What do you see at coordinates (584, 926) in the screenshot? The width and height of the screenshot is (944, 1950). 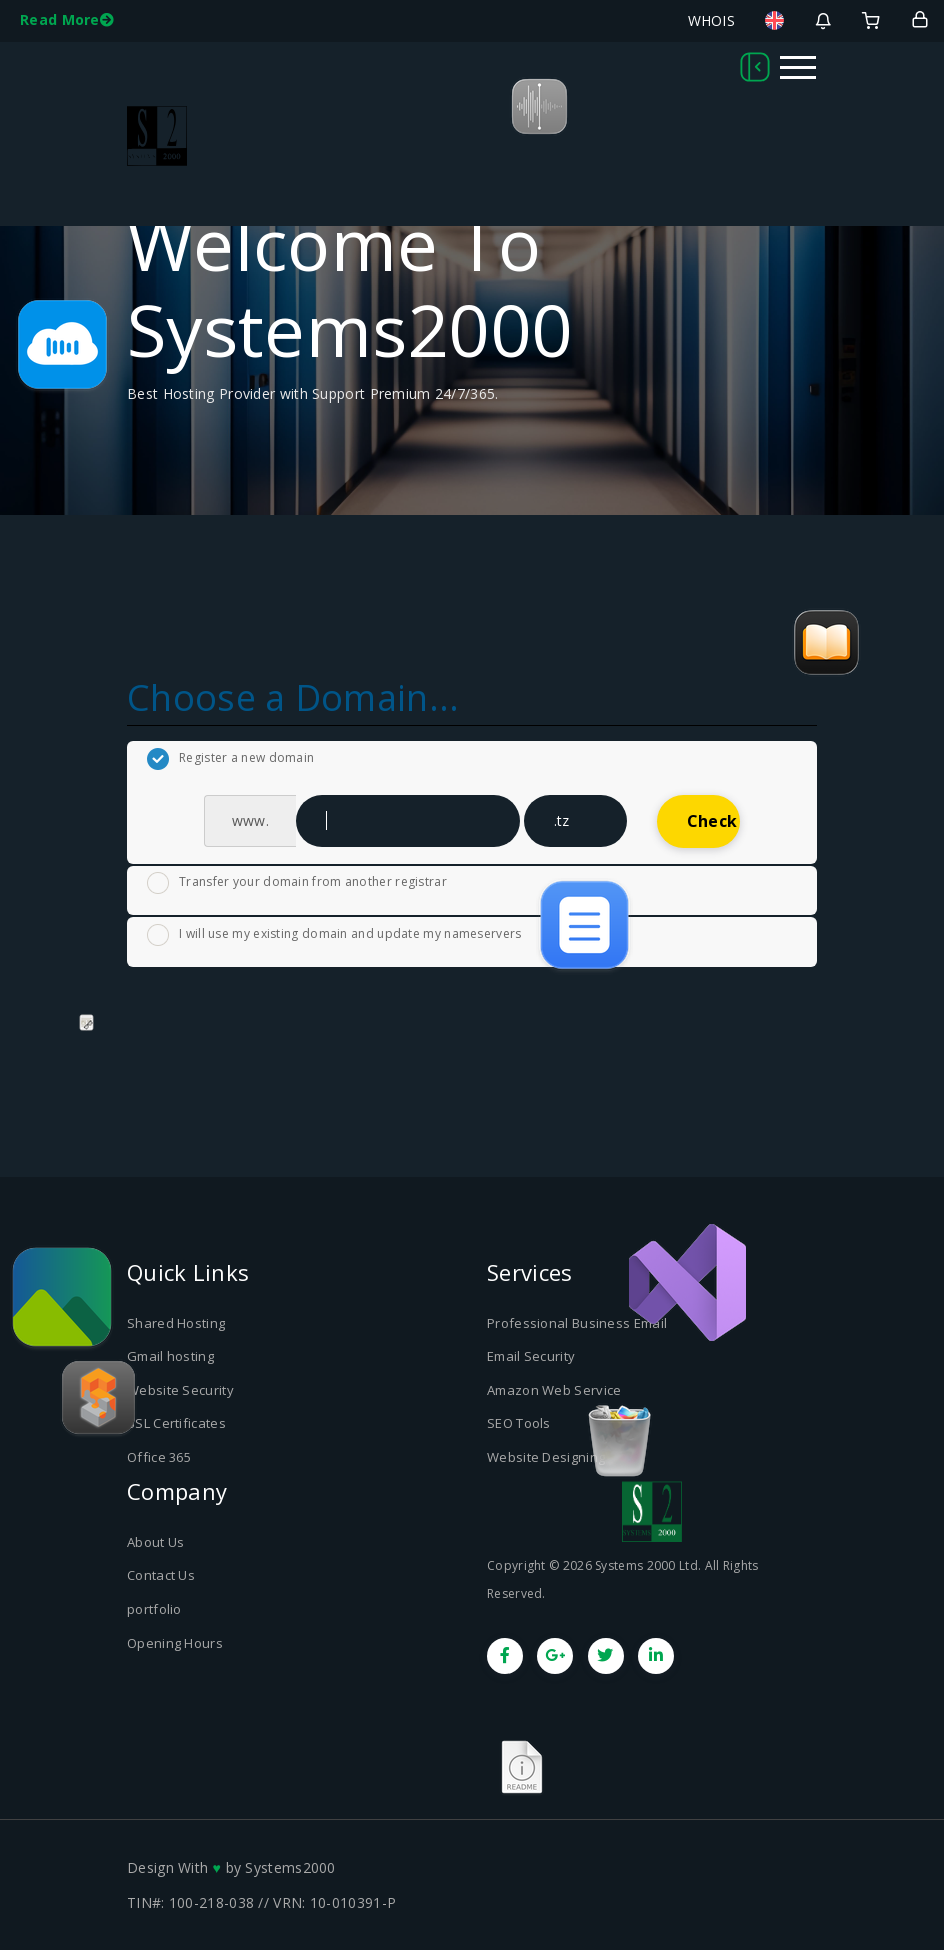 I see `open system actions or shortcuts settings` at bounding box center [584, 926].